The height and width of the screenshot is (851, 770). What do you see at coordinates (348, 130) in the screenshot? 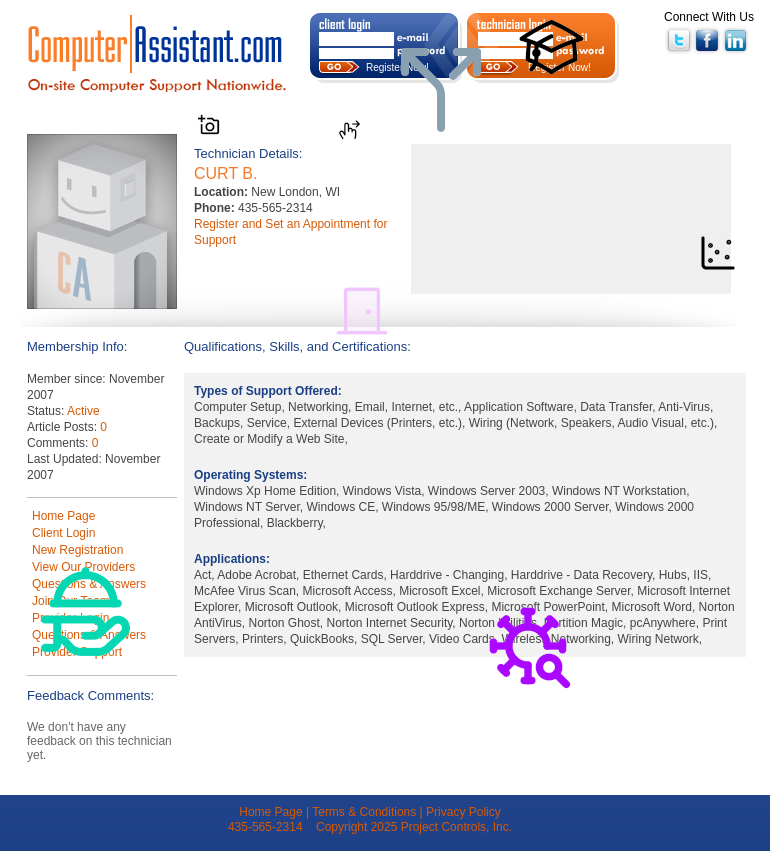
I see `swipe right to continue or advance` at bounding box center [348, 130].